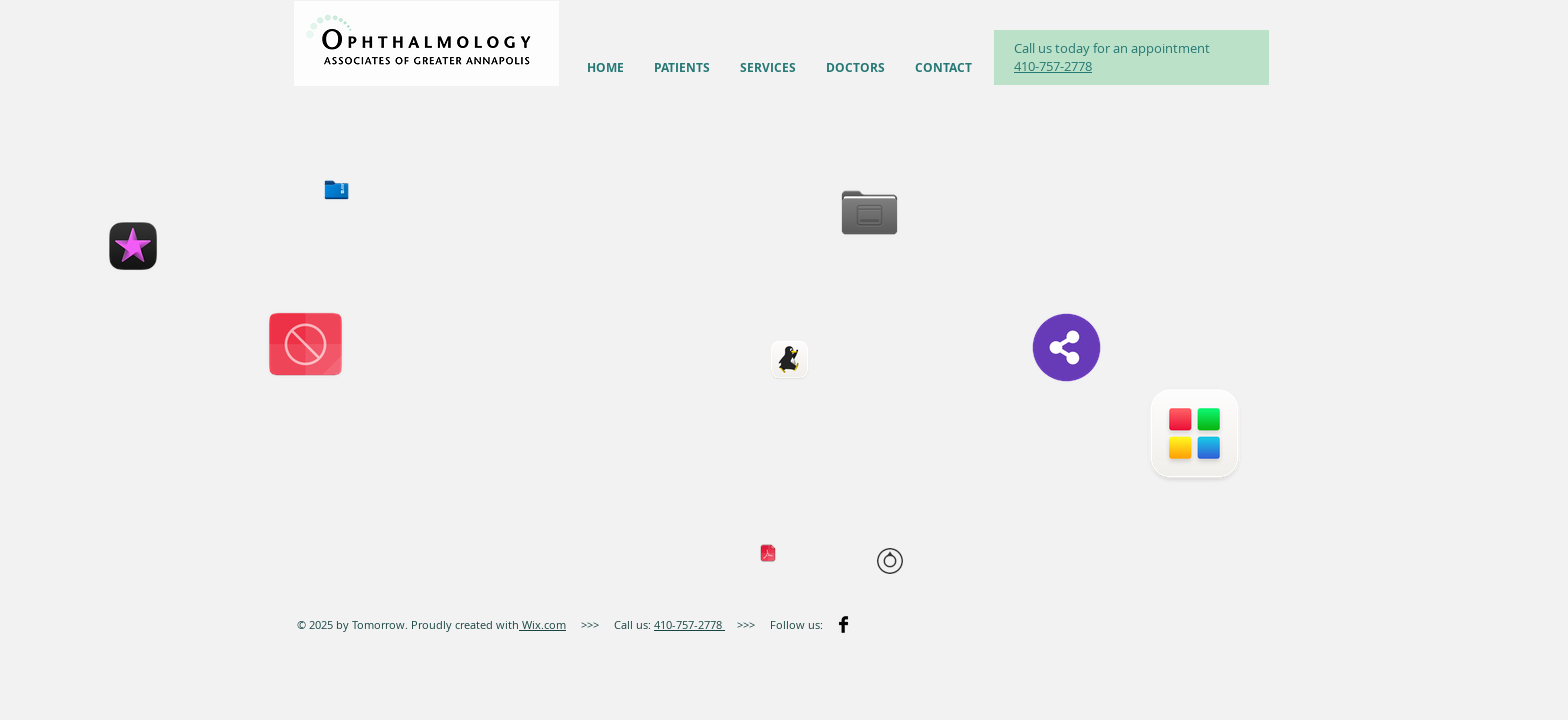 This screenshot has height=720, width=1568. What do you see at coordinates (133, 246) in the screenshot?
I see `open the iTunes Store app` at bounding box center [133, 246].